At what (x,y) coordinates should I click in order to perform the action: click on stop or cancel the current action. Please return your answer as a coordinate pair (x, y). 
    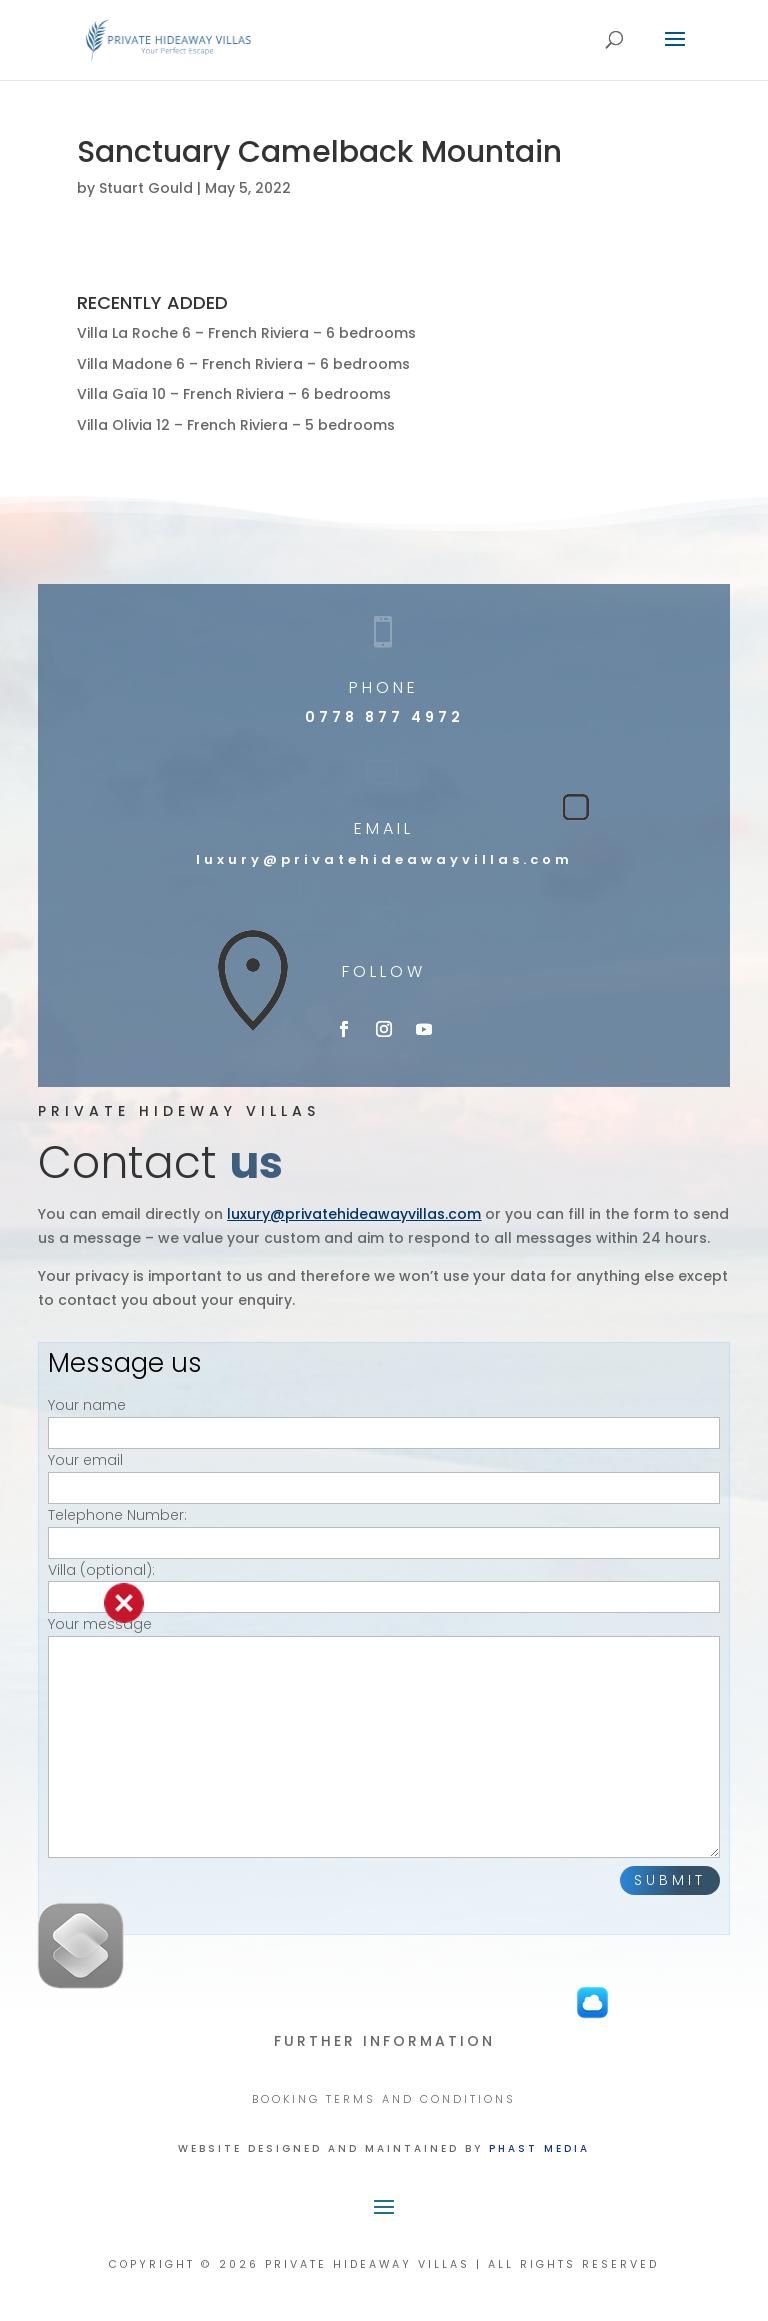
    Looking at the image, I should click on (124, 1603).